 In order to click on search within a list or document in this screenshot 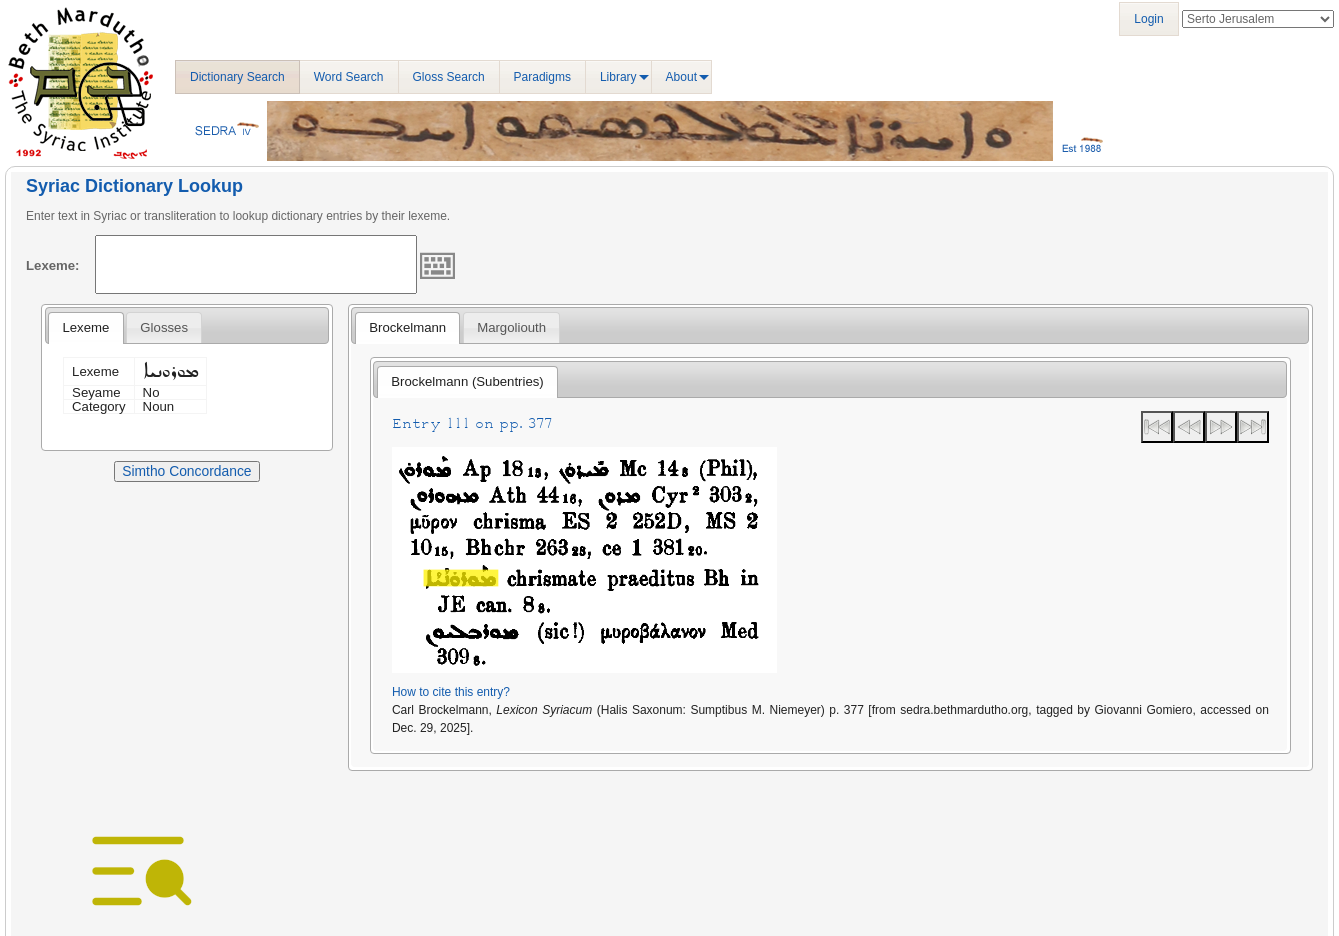, I will do `click(138, 871)`.